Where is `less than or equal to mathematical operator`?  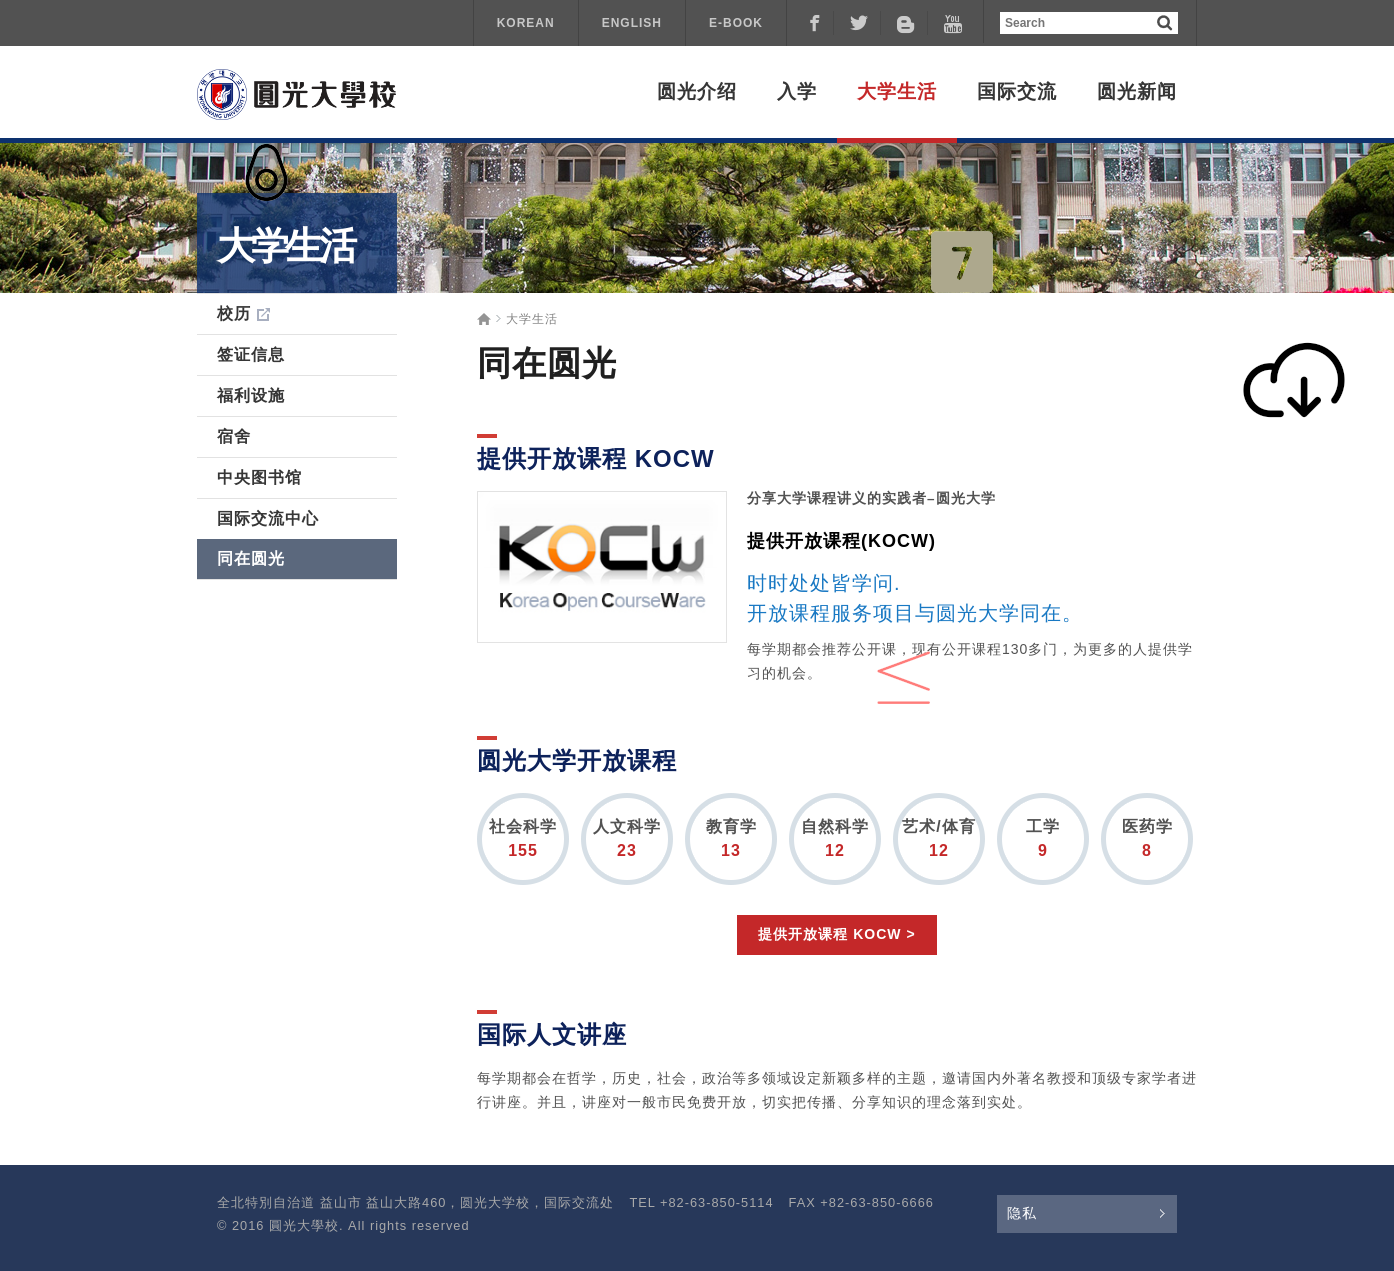
less than or equal to mathematical operator is located at coordinates (905, 679).